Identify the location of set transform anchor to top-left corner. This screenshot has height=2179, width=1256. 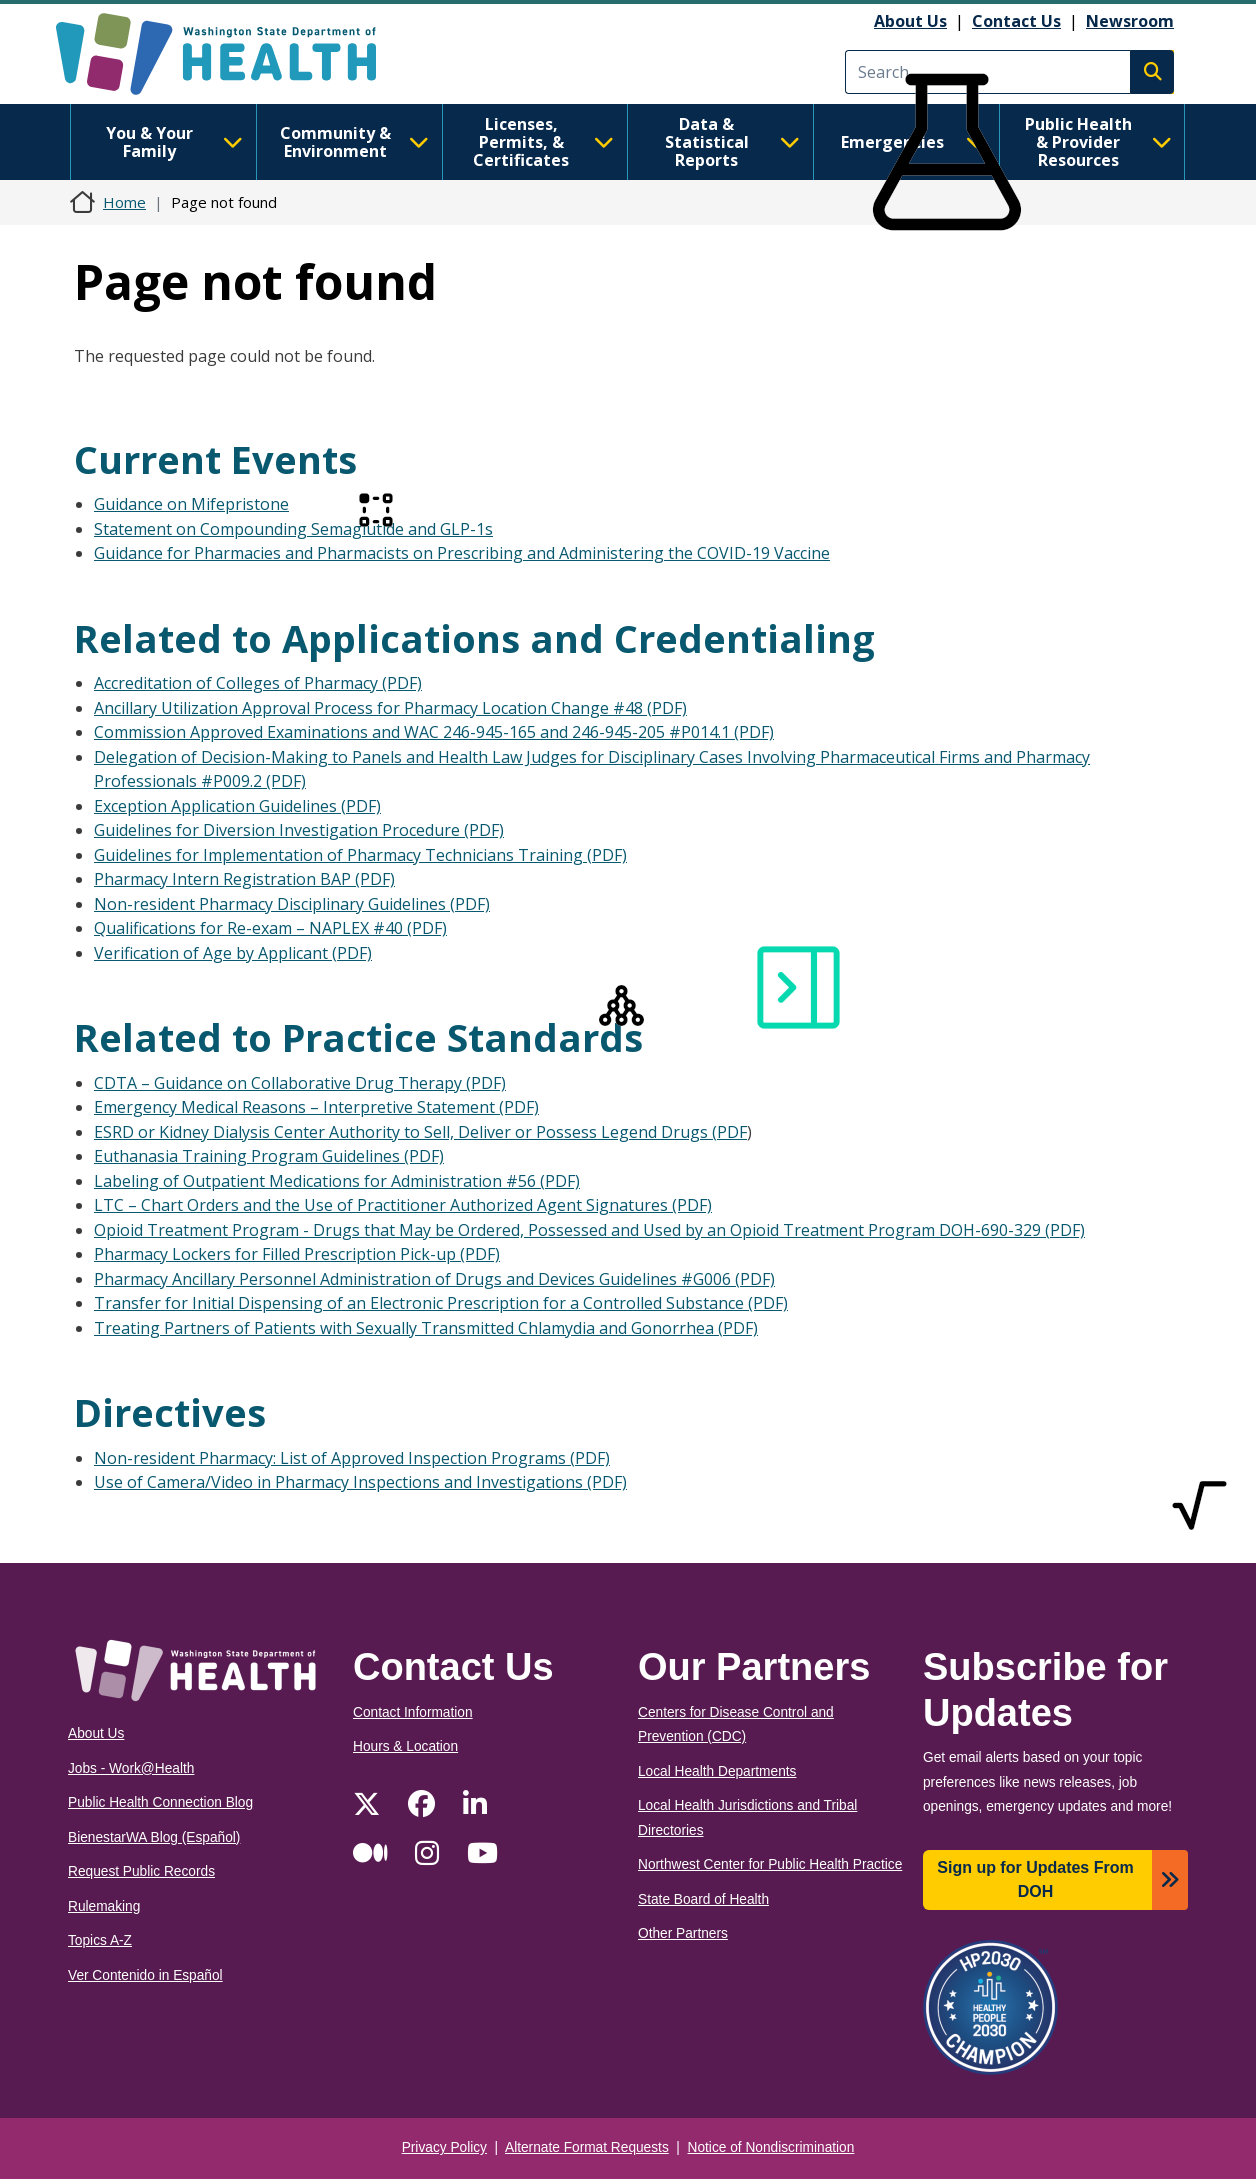
(376, 510).